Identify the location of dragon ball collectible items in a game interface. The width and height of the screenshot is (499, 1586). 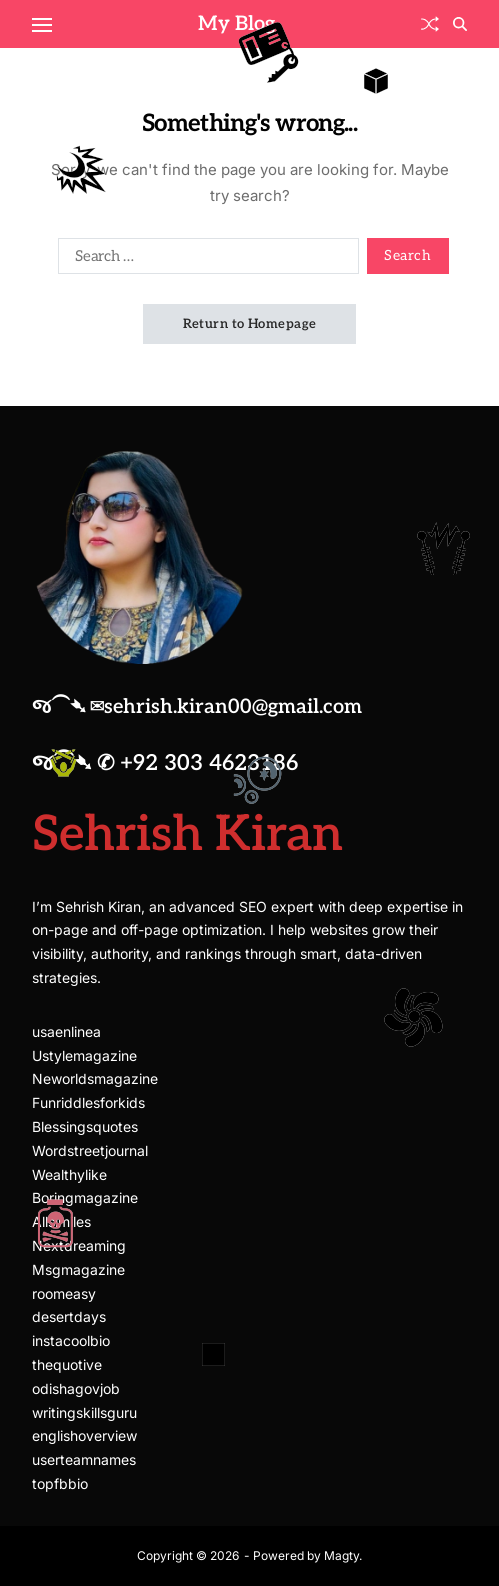
(257, 780).